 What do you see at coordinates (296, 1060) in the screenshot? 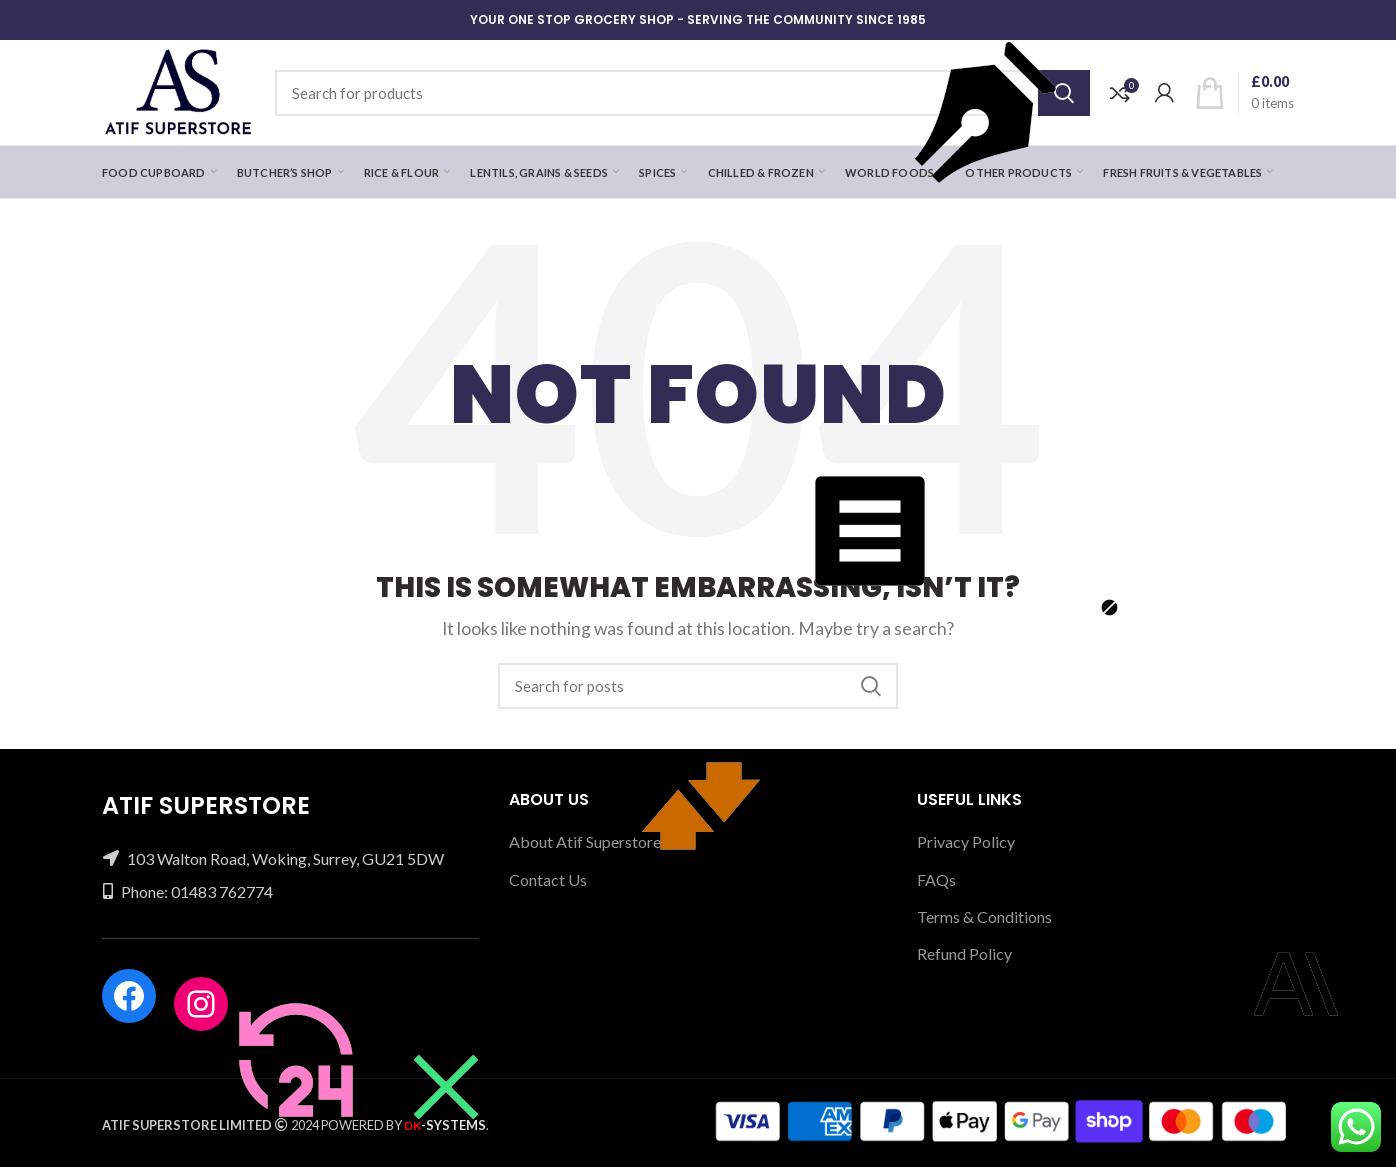
I see `indicates 24/7 availability or round-the-clock service` at bounding box center [296, 1060].